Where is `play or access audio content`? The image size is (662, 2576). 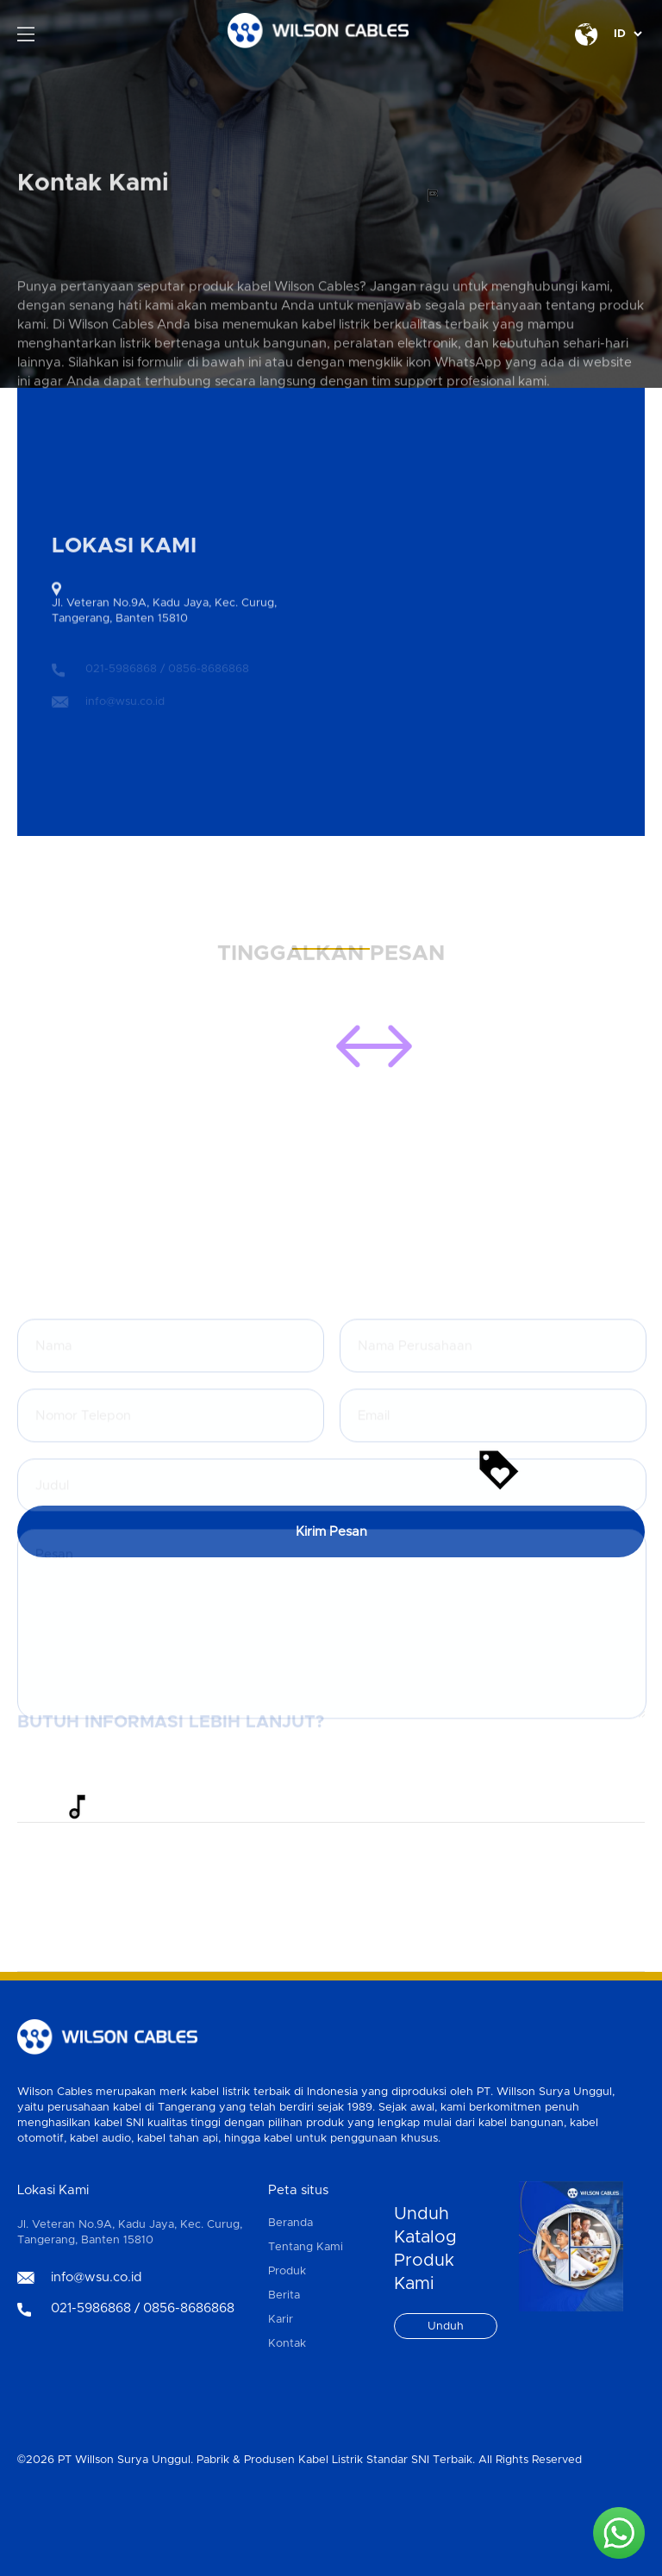
play or access audio content is located at coordinates (77, 1806).